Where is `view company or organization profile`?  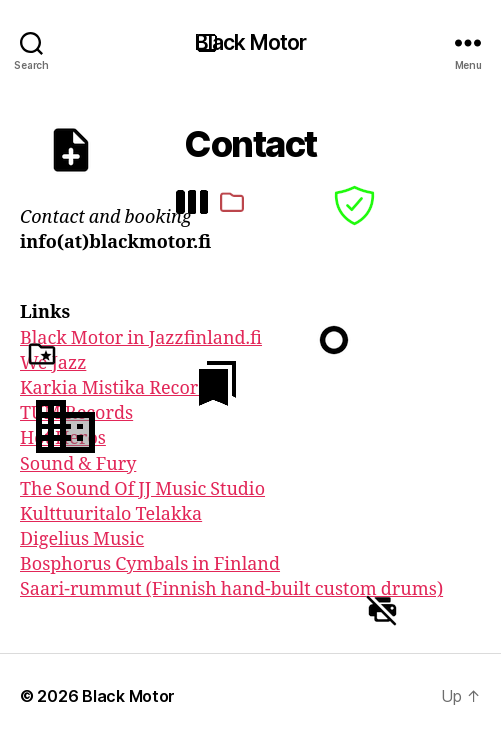
view company or organization profile is located at coordinates (65, 426).